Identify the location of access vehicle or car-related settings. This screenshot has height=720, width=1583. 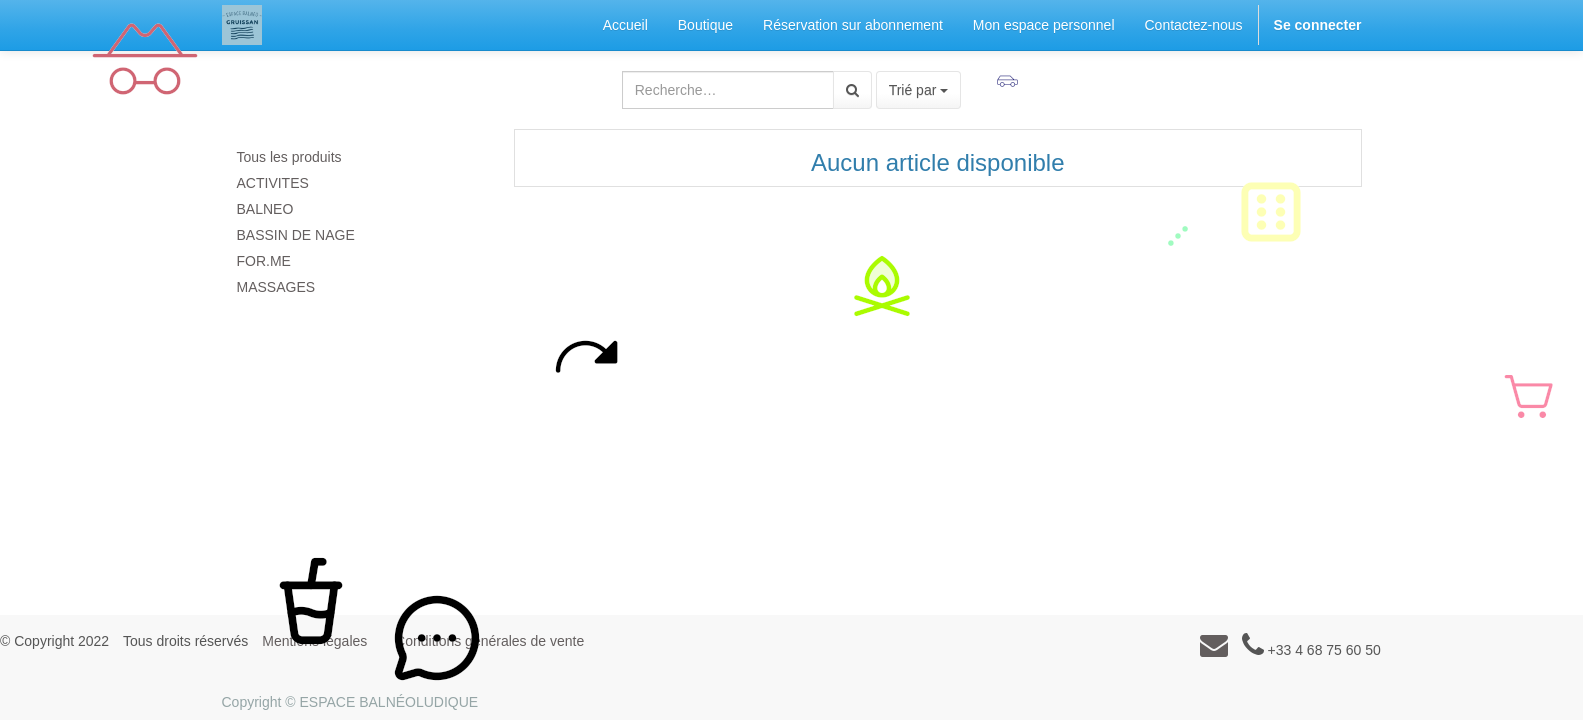
(1007, 80).